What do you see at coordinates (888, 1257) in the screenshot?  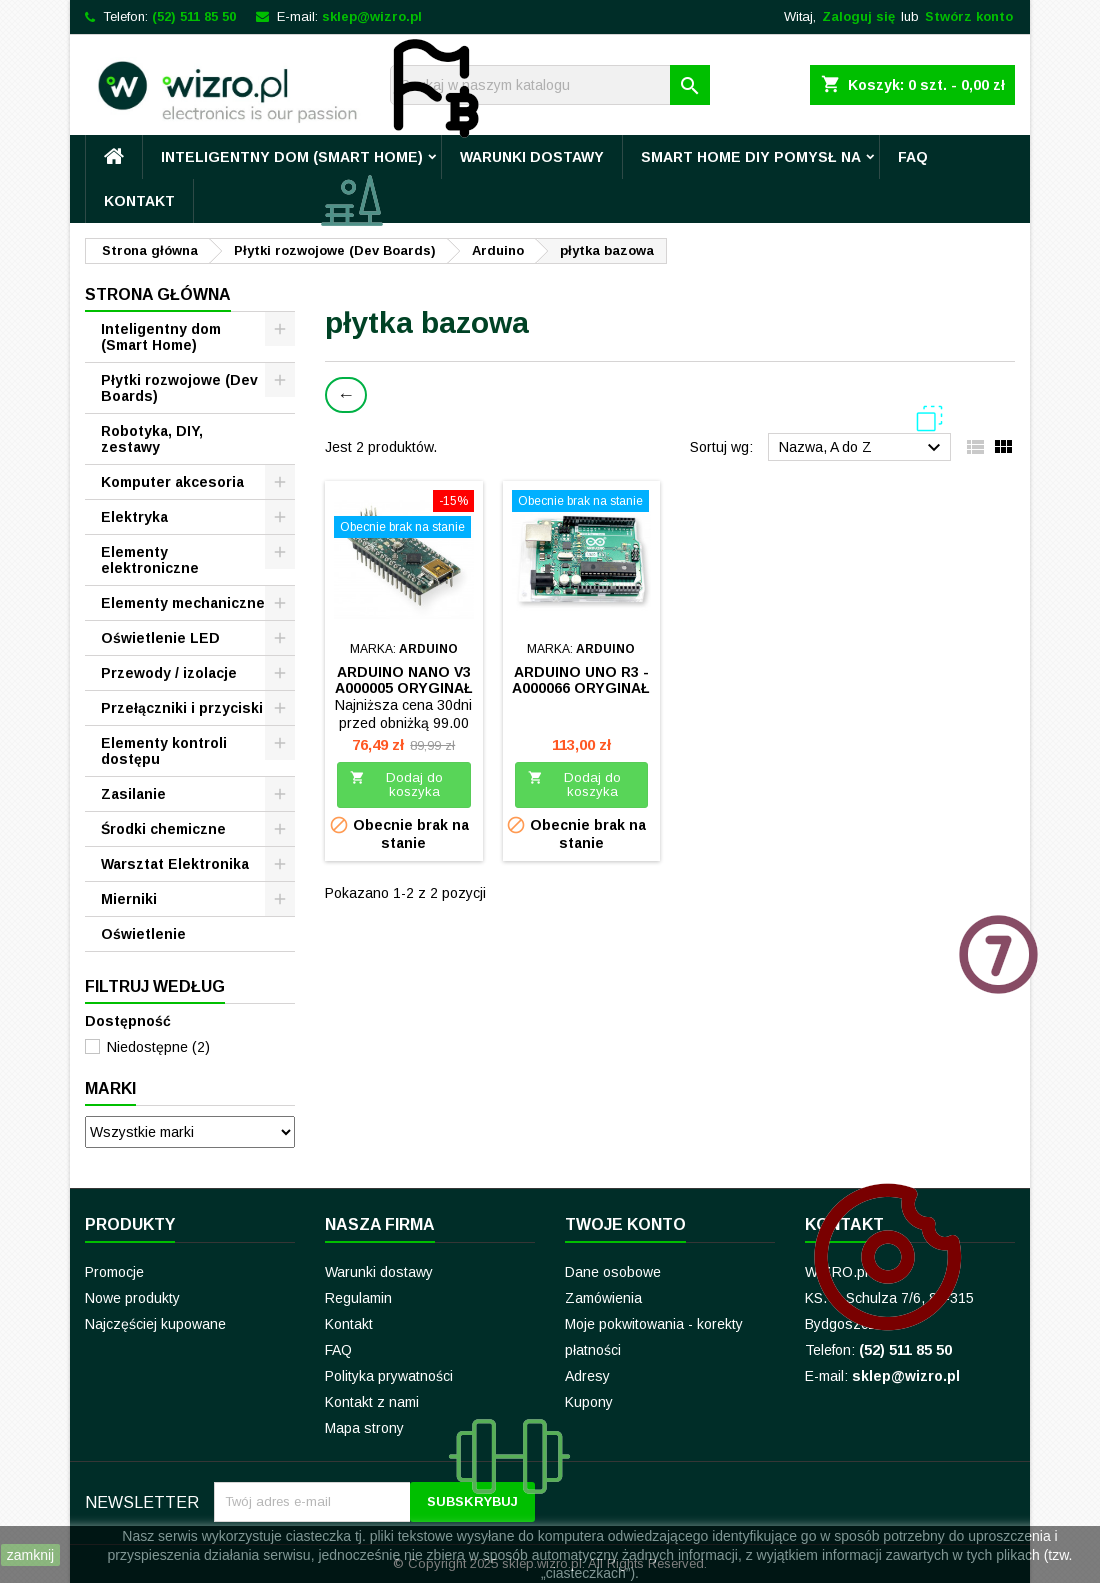 I see `access food or bakery category` at bounding box center [888, 1257].